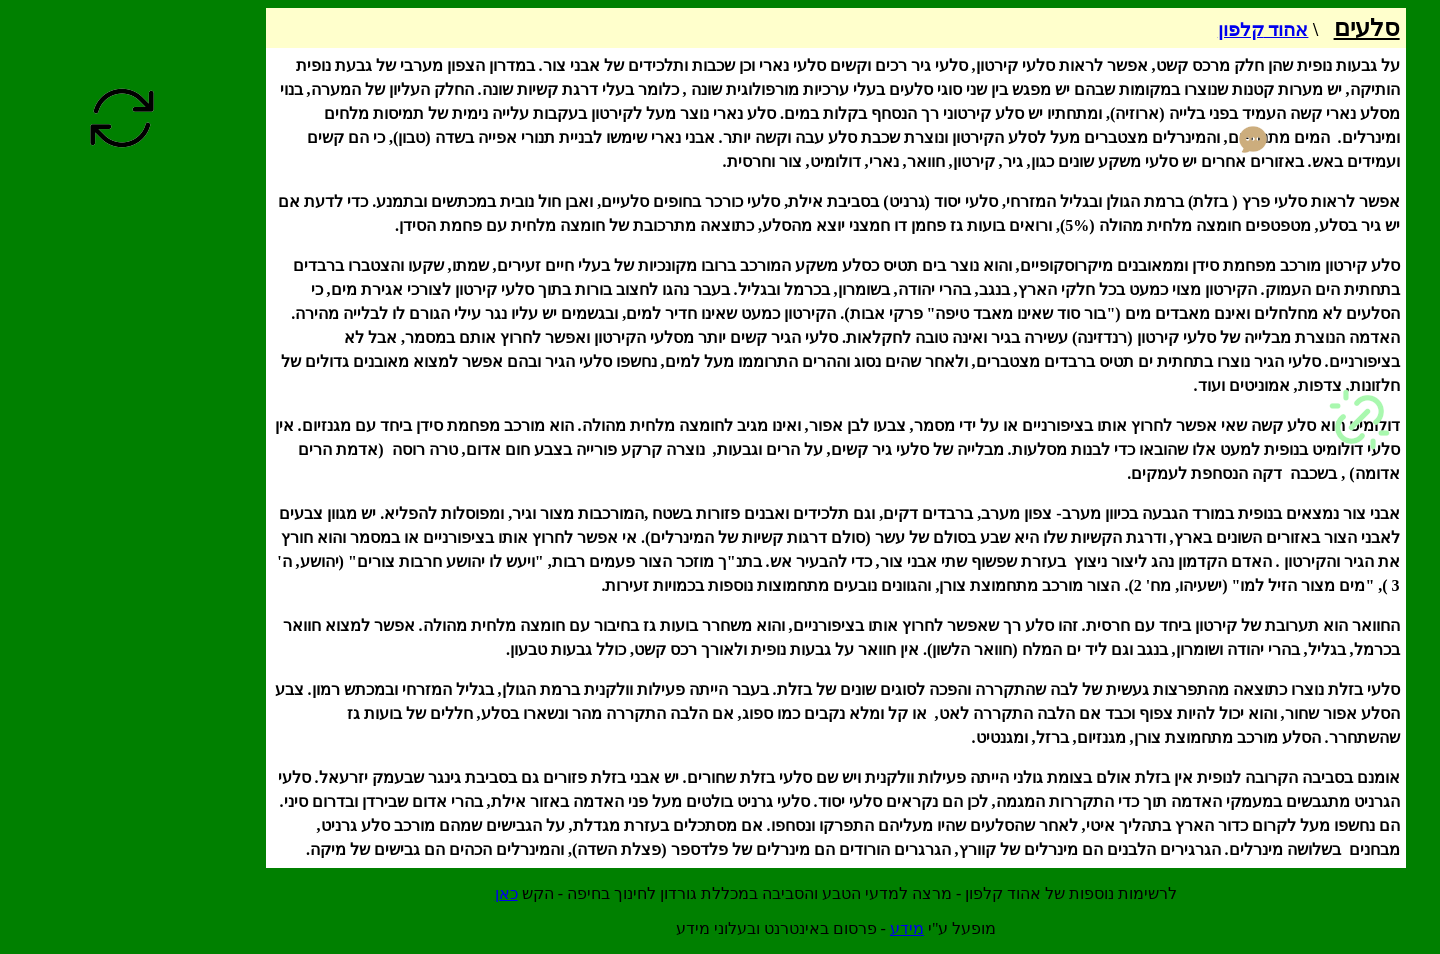 This screenshot has height=954, width=1440. I want to click on open messaging or chat, so click(1253, 139).